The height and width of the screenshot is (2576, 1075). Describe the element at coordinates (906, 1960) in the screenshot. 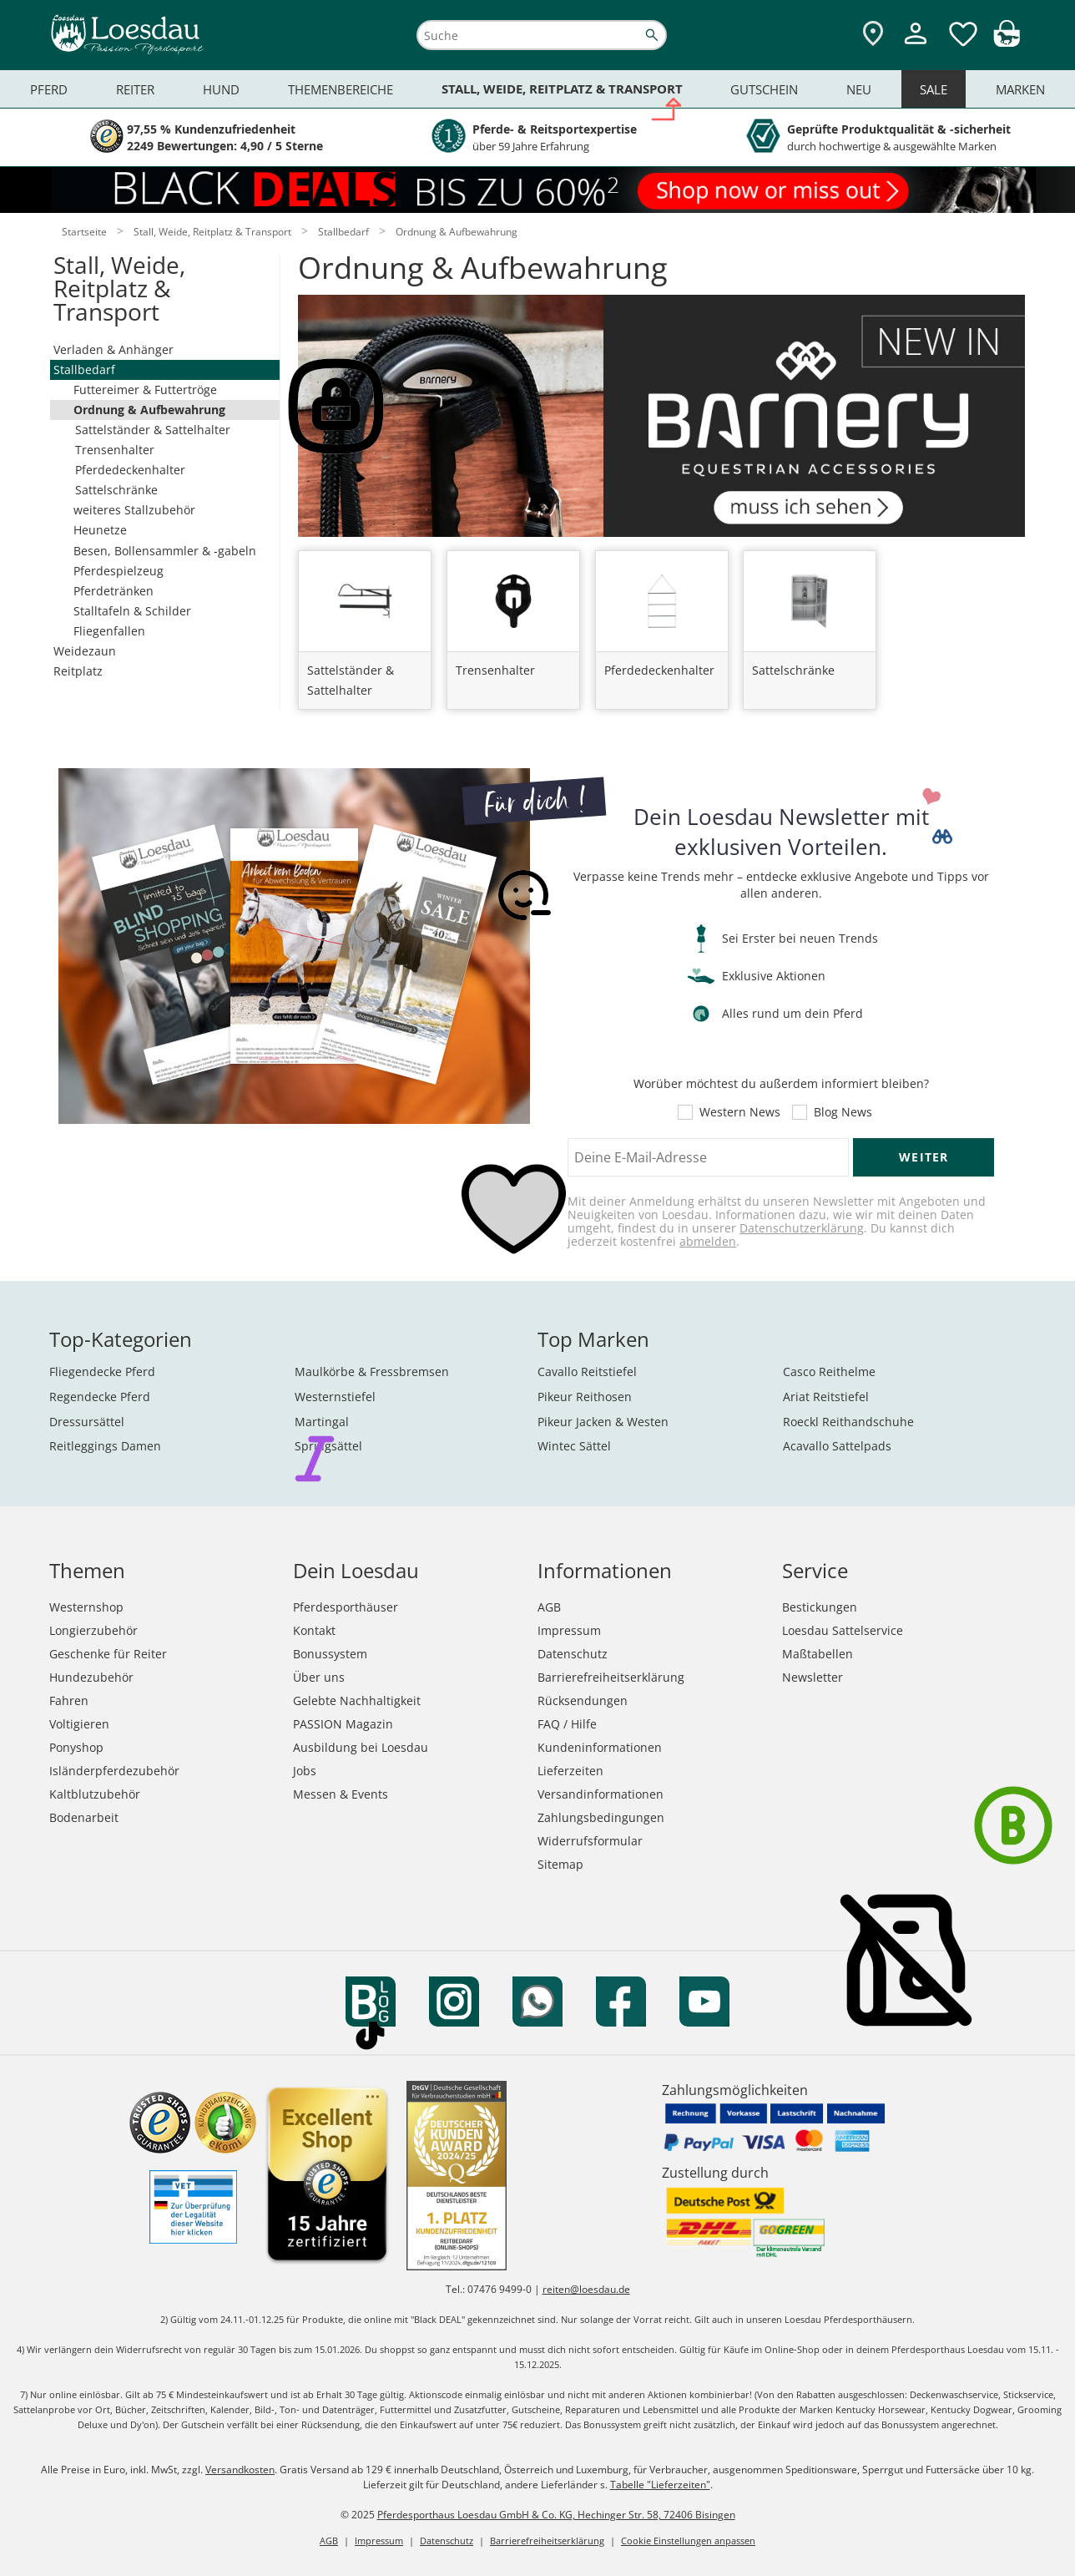

I see `item unavailable for takeout or delivery` at that location.